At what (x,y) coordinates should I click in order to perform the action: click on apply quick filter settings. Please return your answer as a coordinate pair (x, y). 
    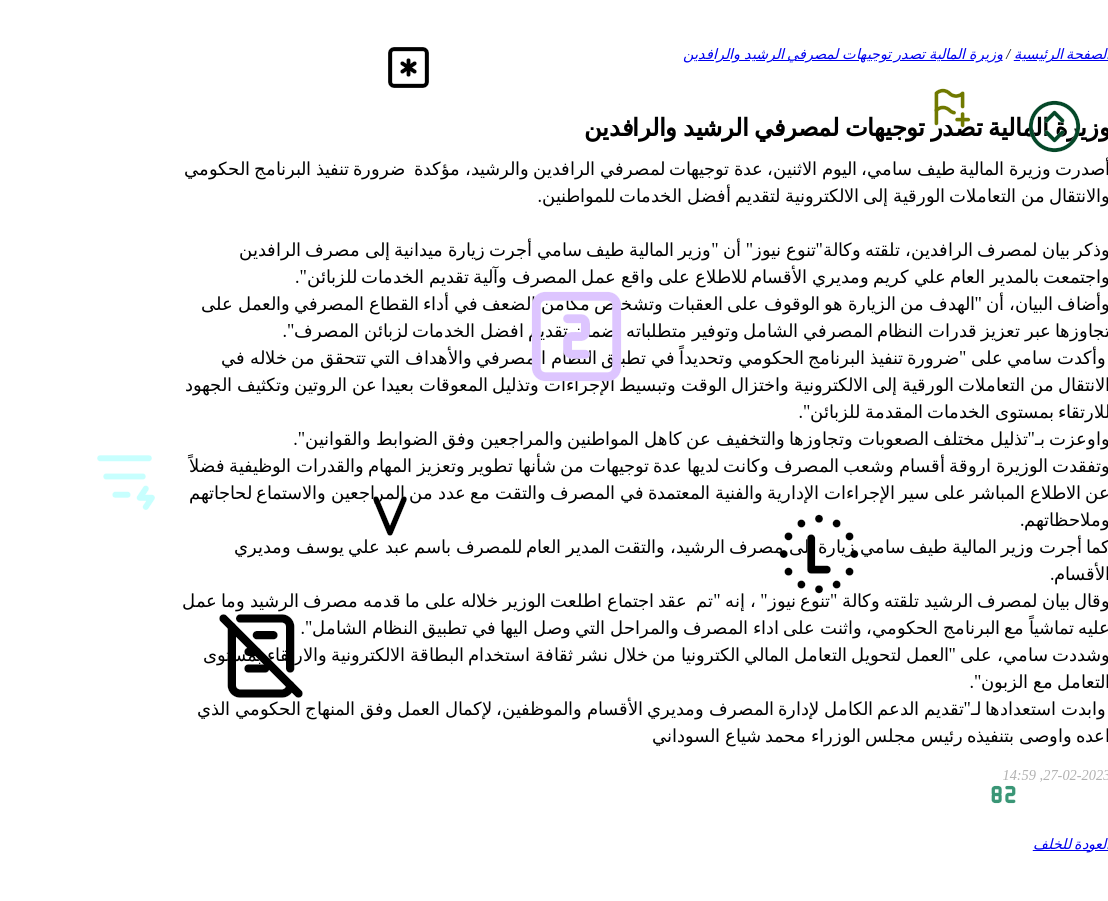
    Looking at the image, I should click on (124, 476).